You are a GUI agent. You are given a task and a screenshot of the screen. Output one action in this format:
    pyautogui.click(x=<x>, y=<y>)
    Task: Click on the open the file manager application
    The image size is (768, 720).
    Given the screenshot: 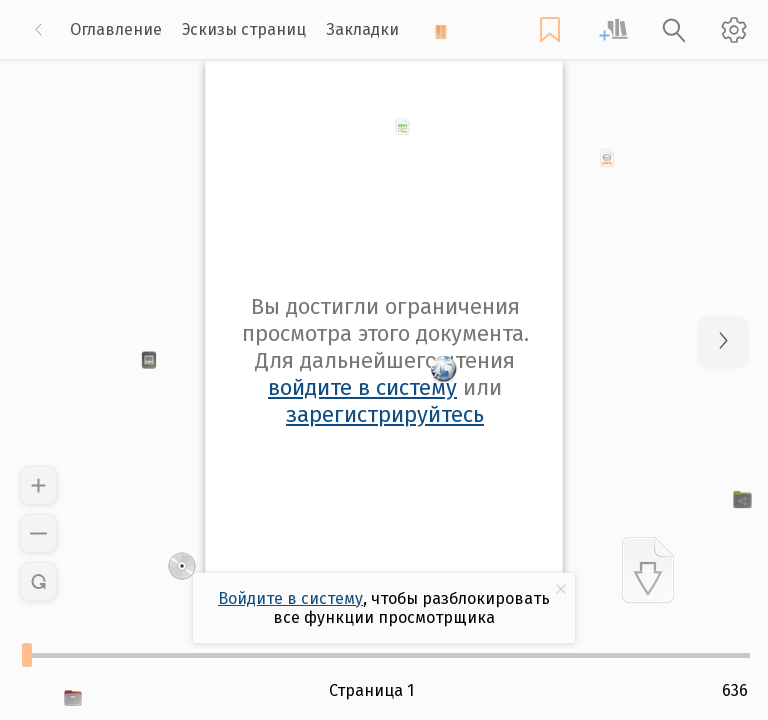 What is the action you would take?
    pyautogui.click(x=73, y=698)
    